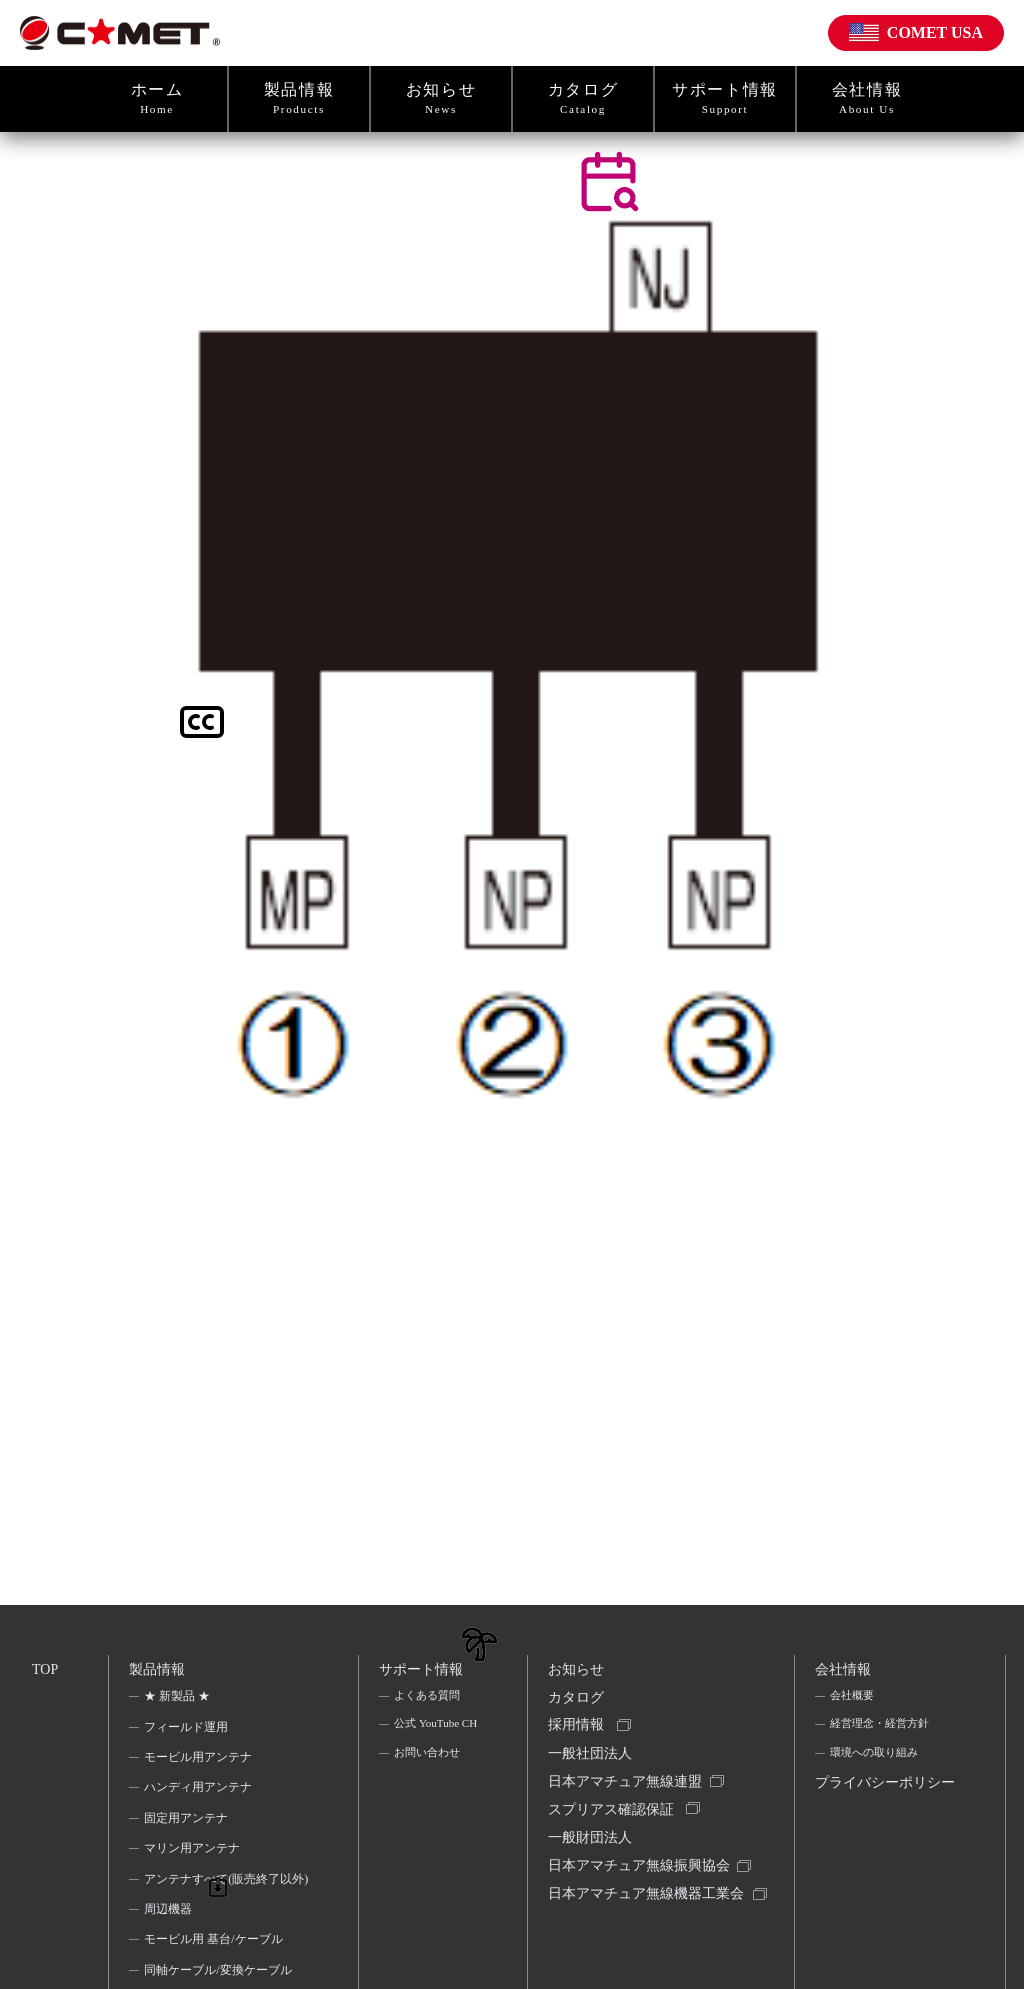 The image size is (1024, 1989). What do you see at coordinates (218, 1888) in the screenshot?
I see `download or receive an assignment` at bounding box center [218, 1888].